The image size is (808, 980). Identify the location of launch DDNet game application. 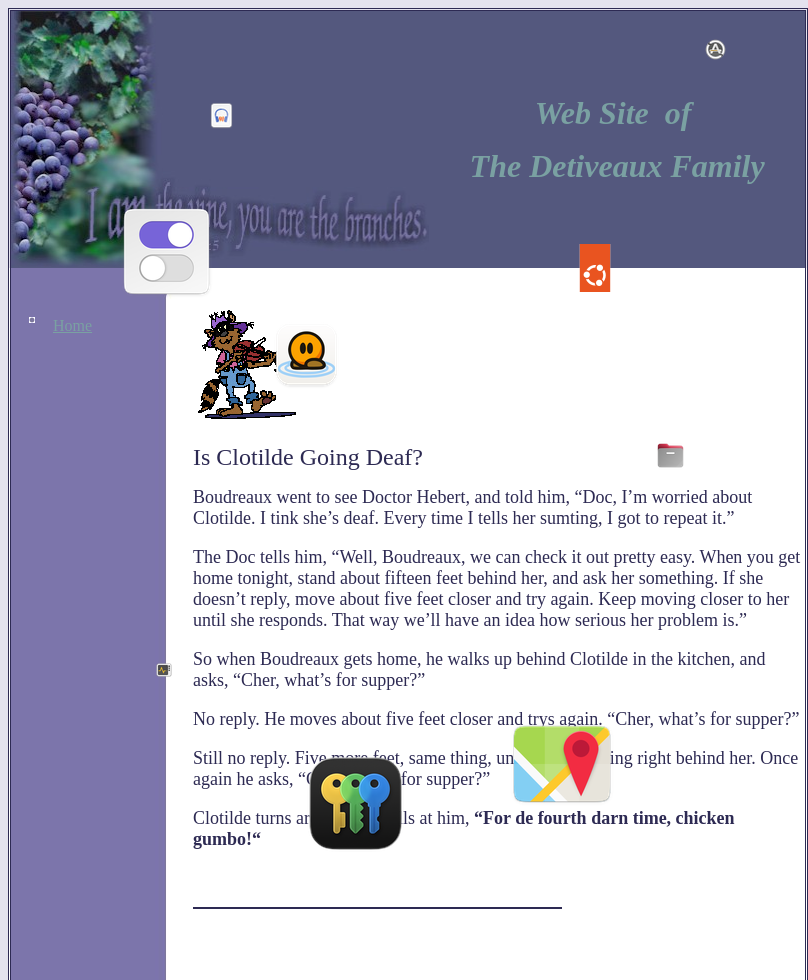
(306, 354).